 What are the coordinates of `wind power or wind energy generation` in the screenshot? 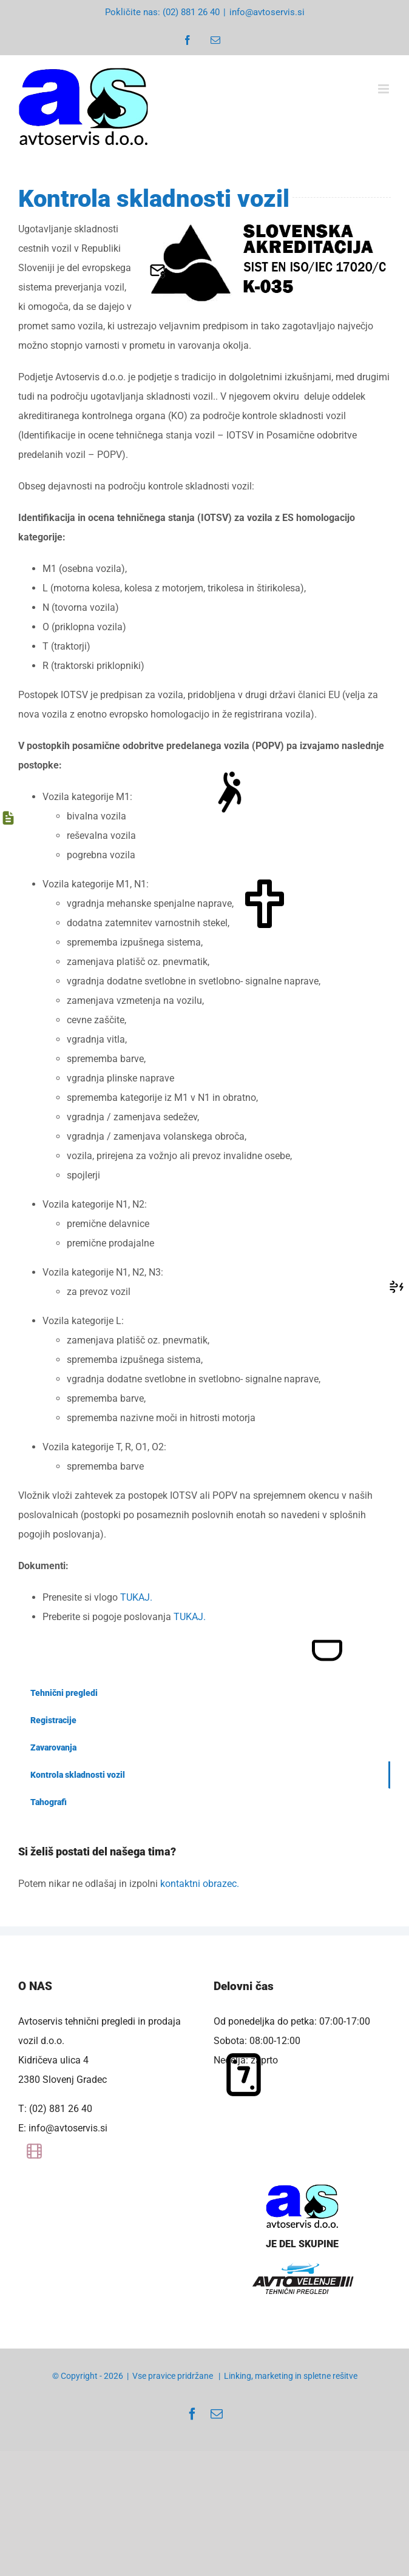 It's located at (396, 1286).